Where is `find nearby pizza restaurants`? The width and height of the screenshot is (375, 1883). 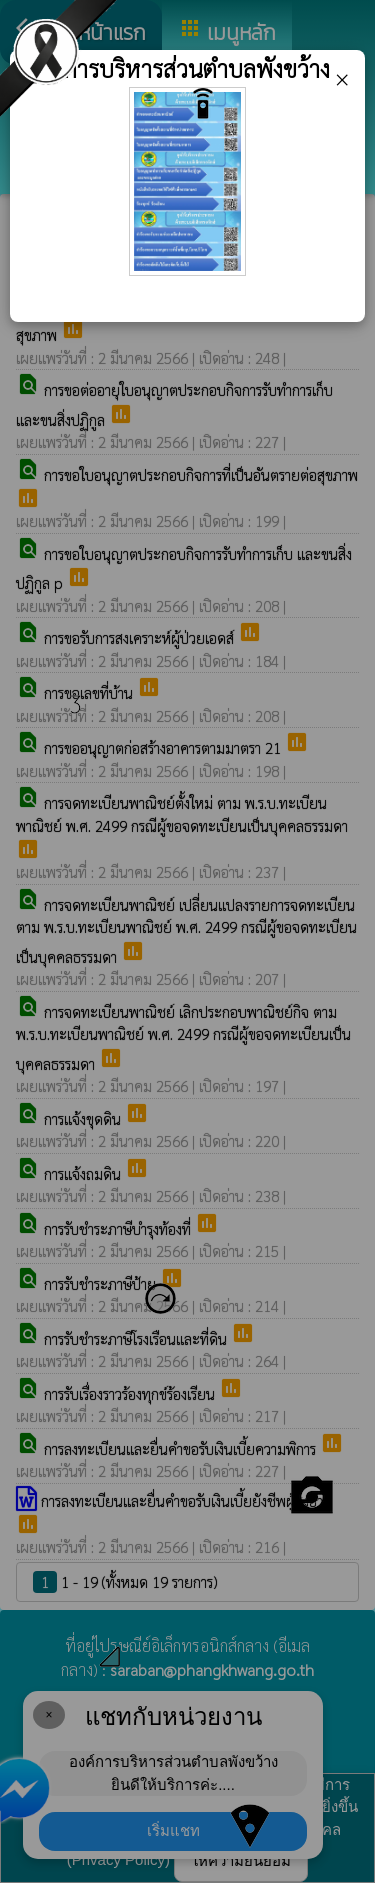
find nearby pizza restaurants is located at coordinates (250, 1826).